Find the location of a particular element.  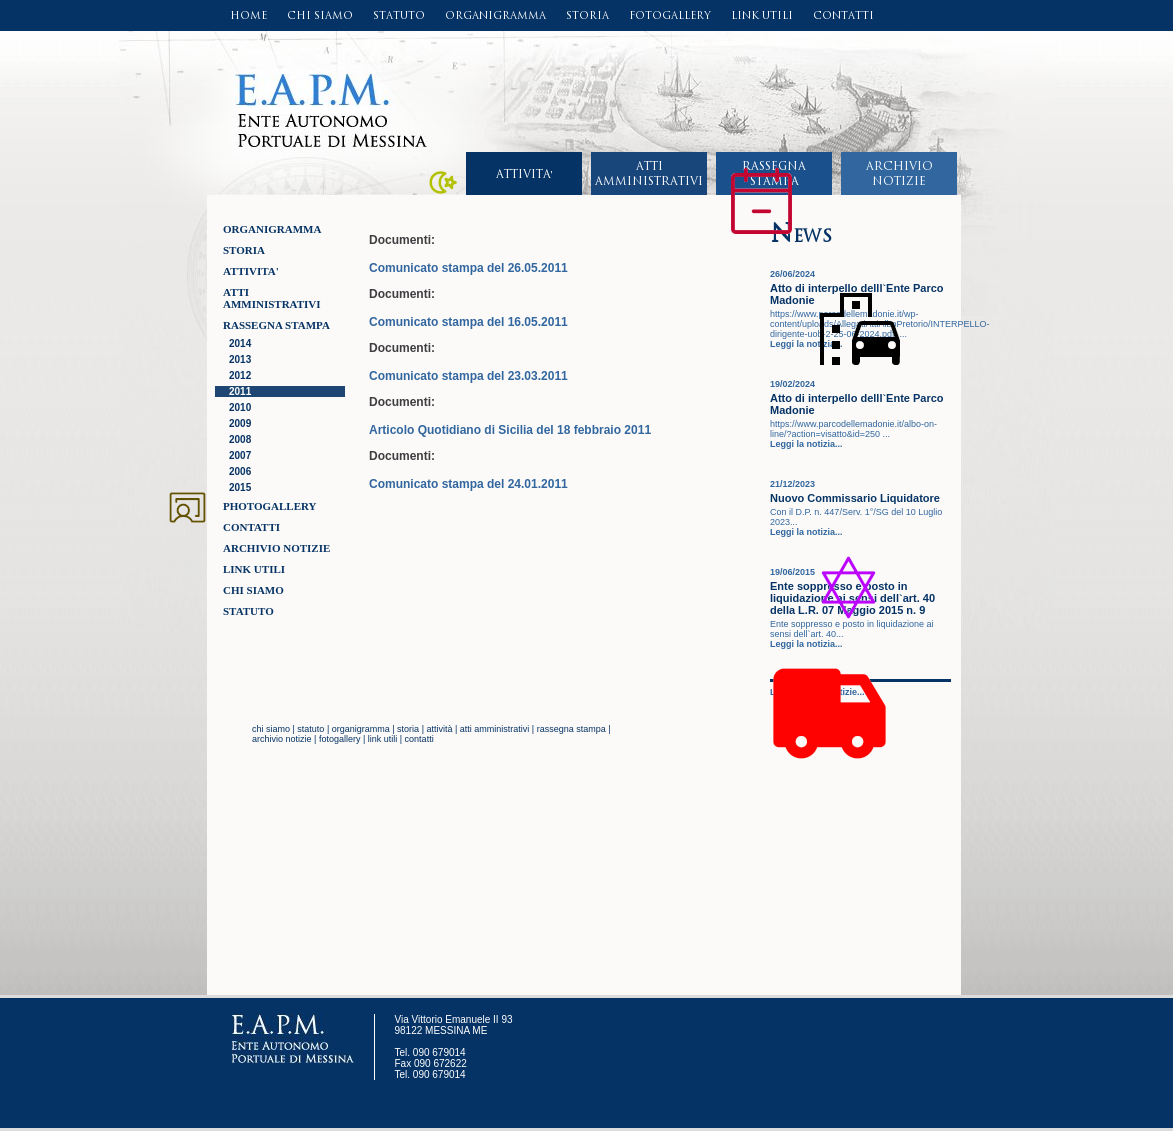

indicates Islamic religious content or settings is located at coordinates (442, 182).